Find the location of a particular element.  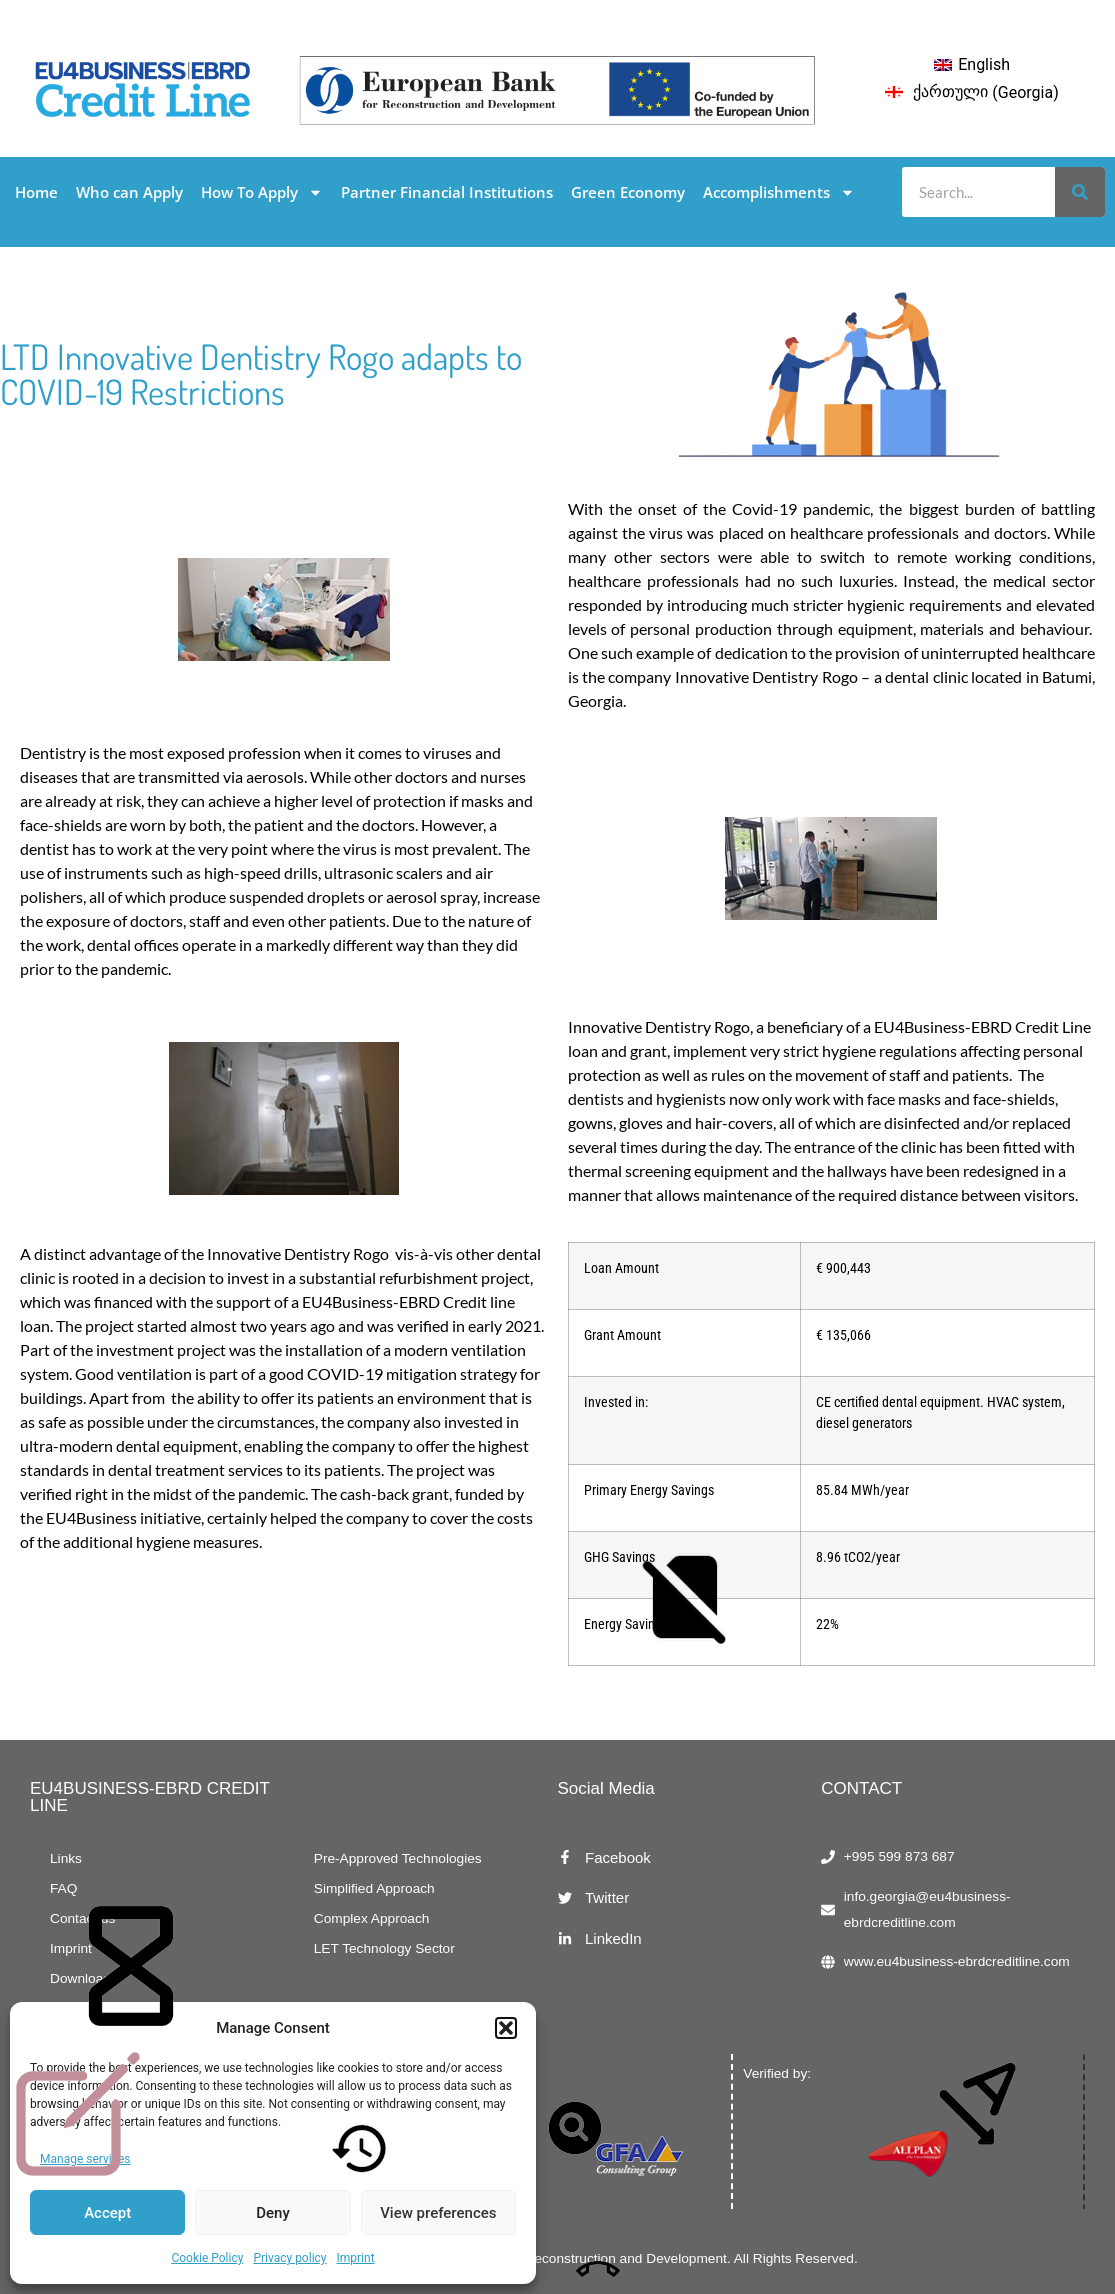

view browsing or activity history is located at coordinates (359, 2148).